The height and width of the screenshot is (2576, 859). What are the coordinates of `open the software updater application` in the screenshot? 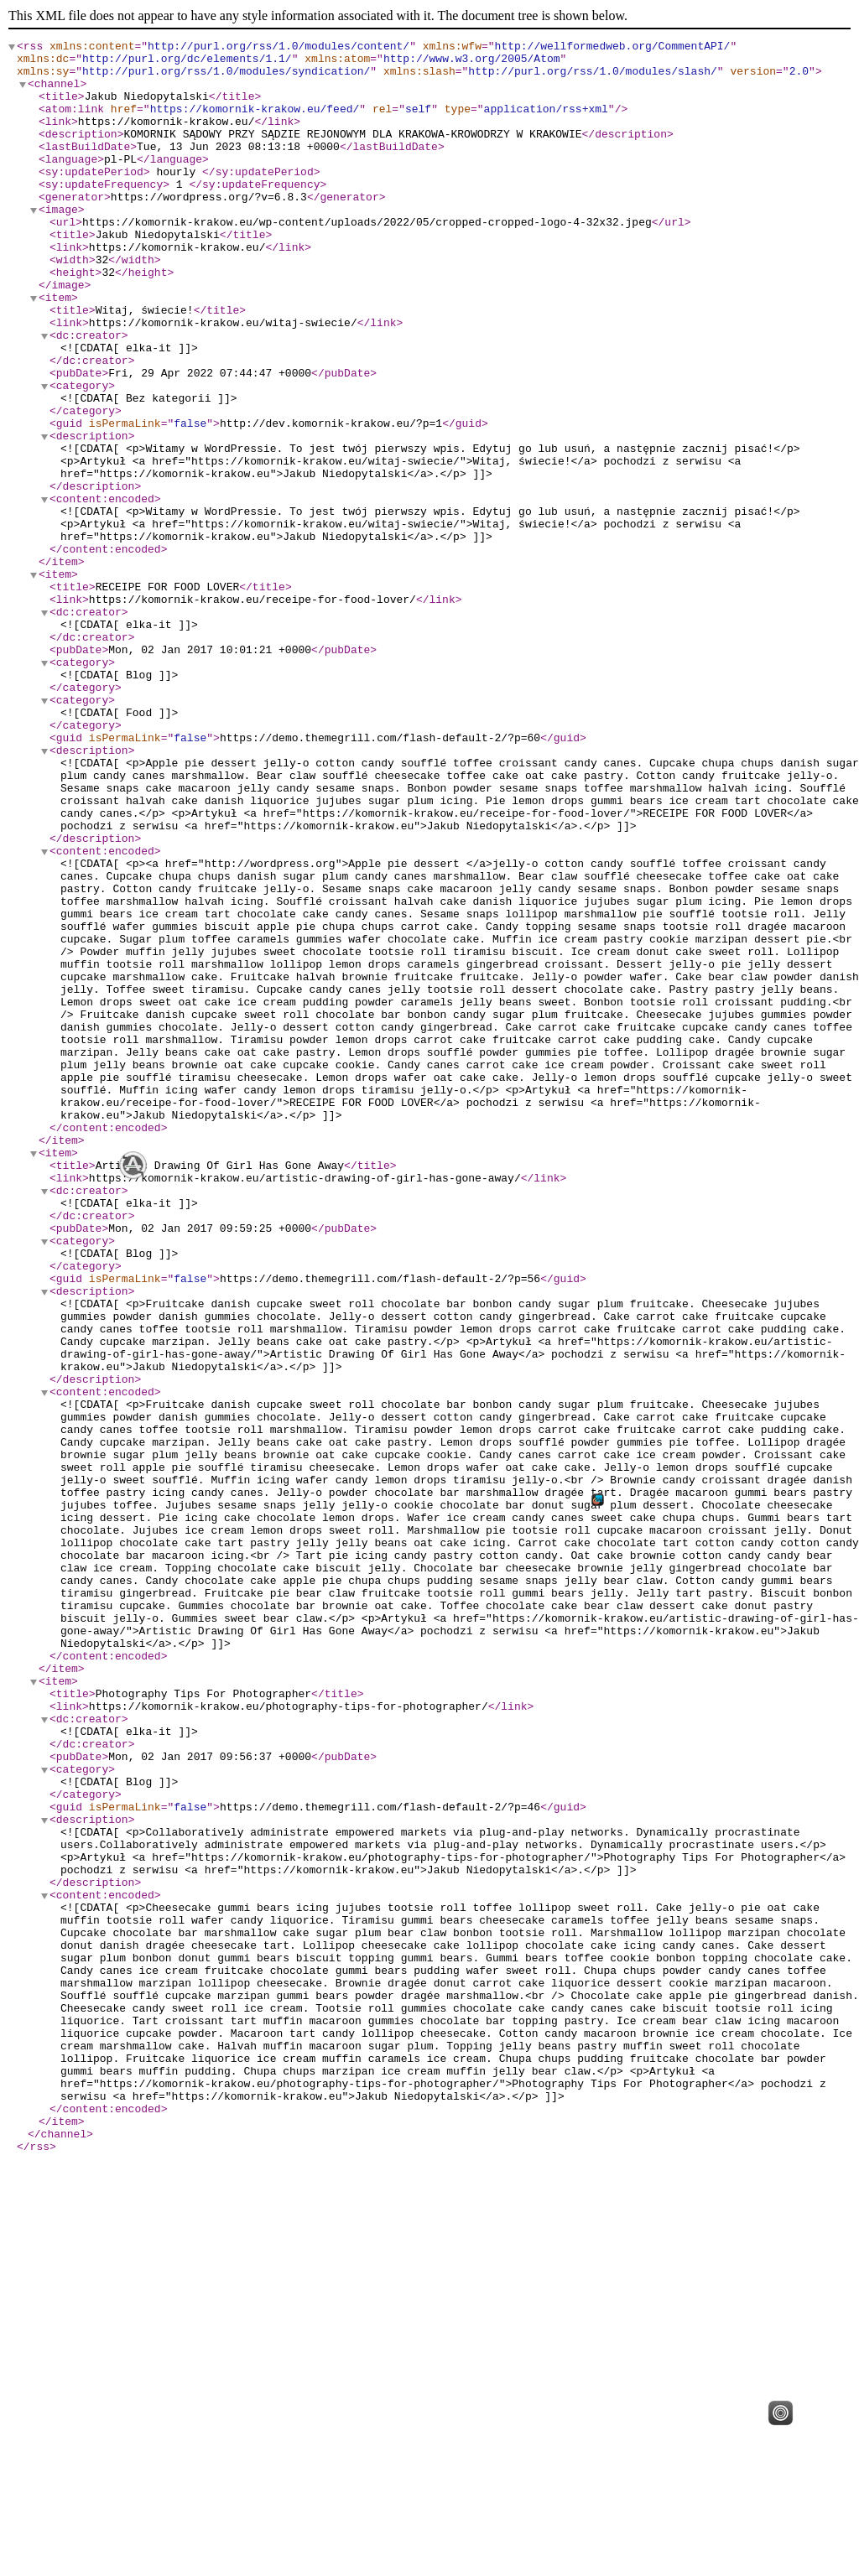 It's located at (133, 1165).